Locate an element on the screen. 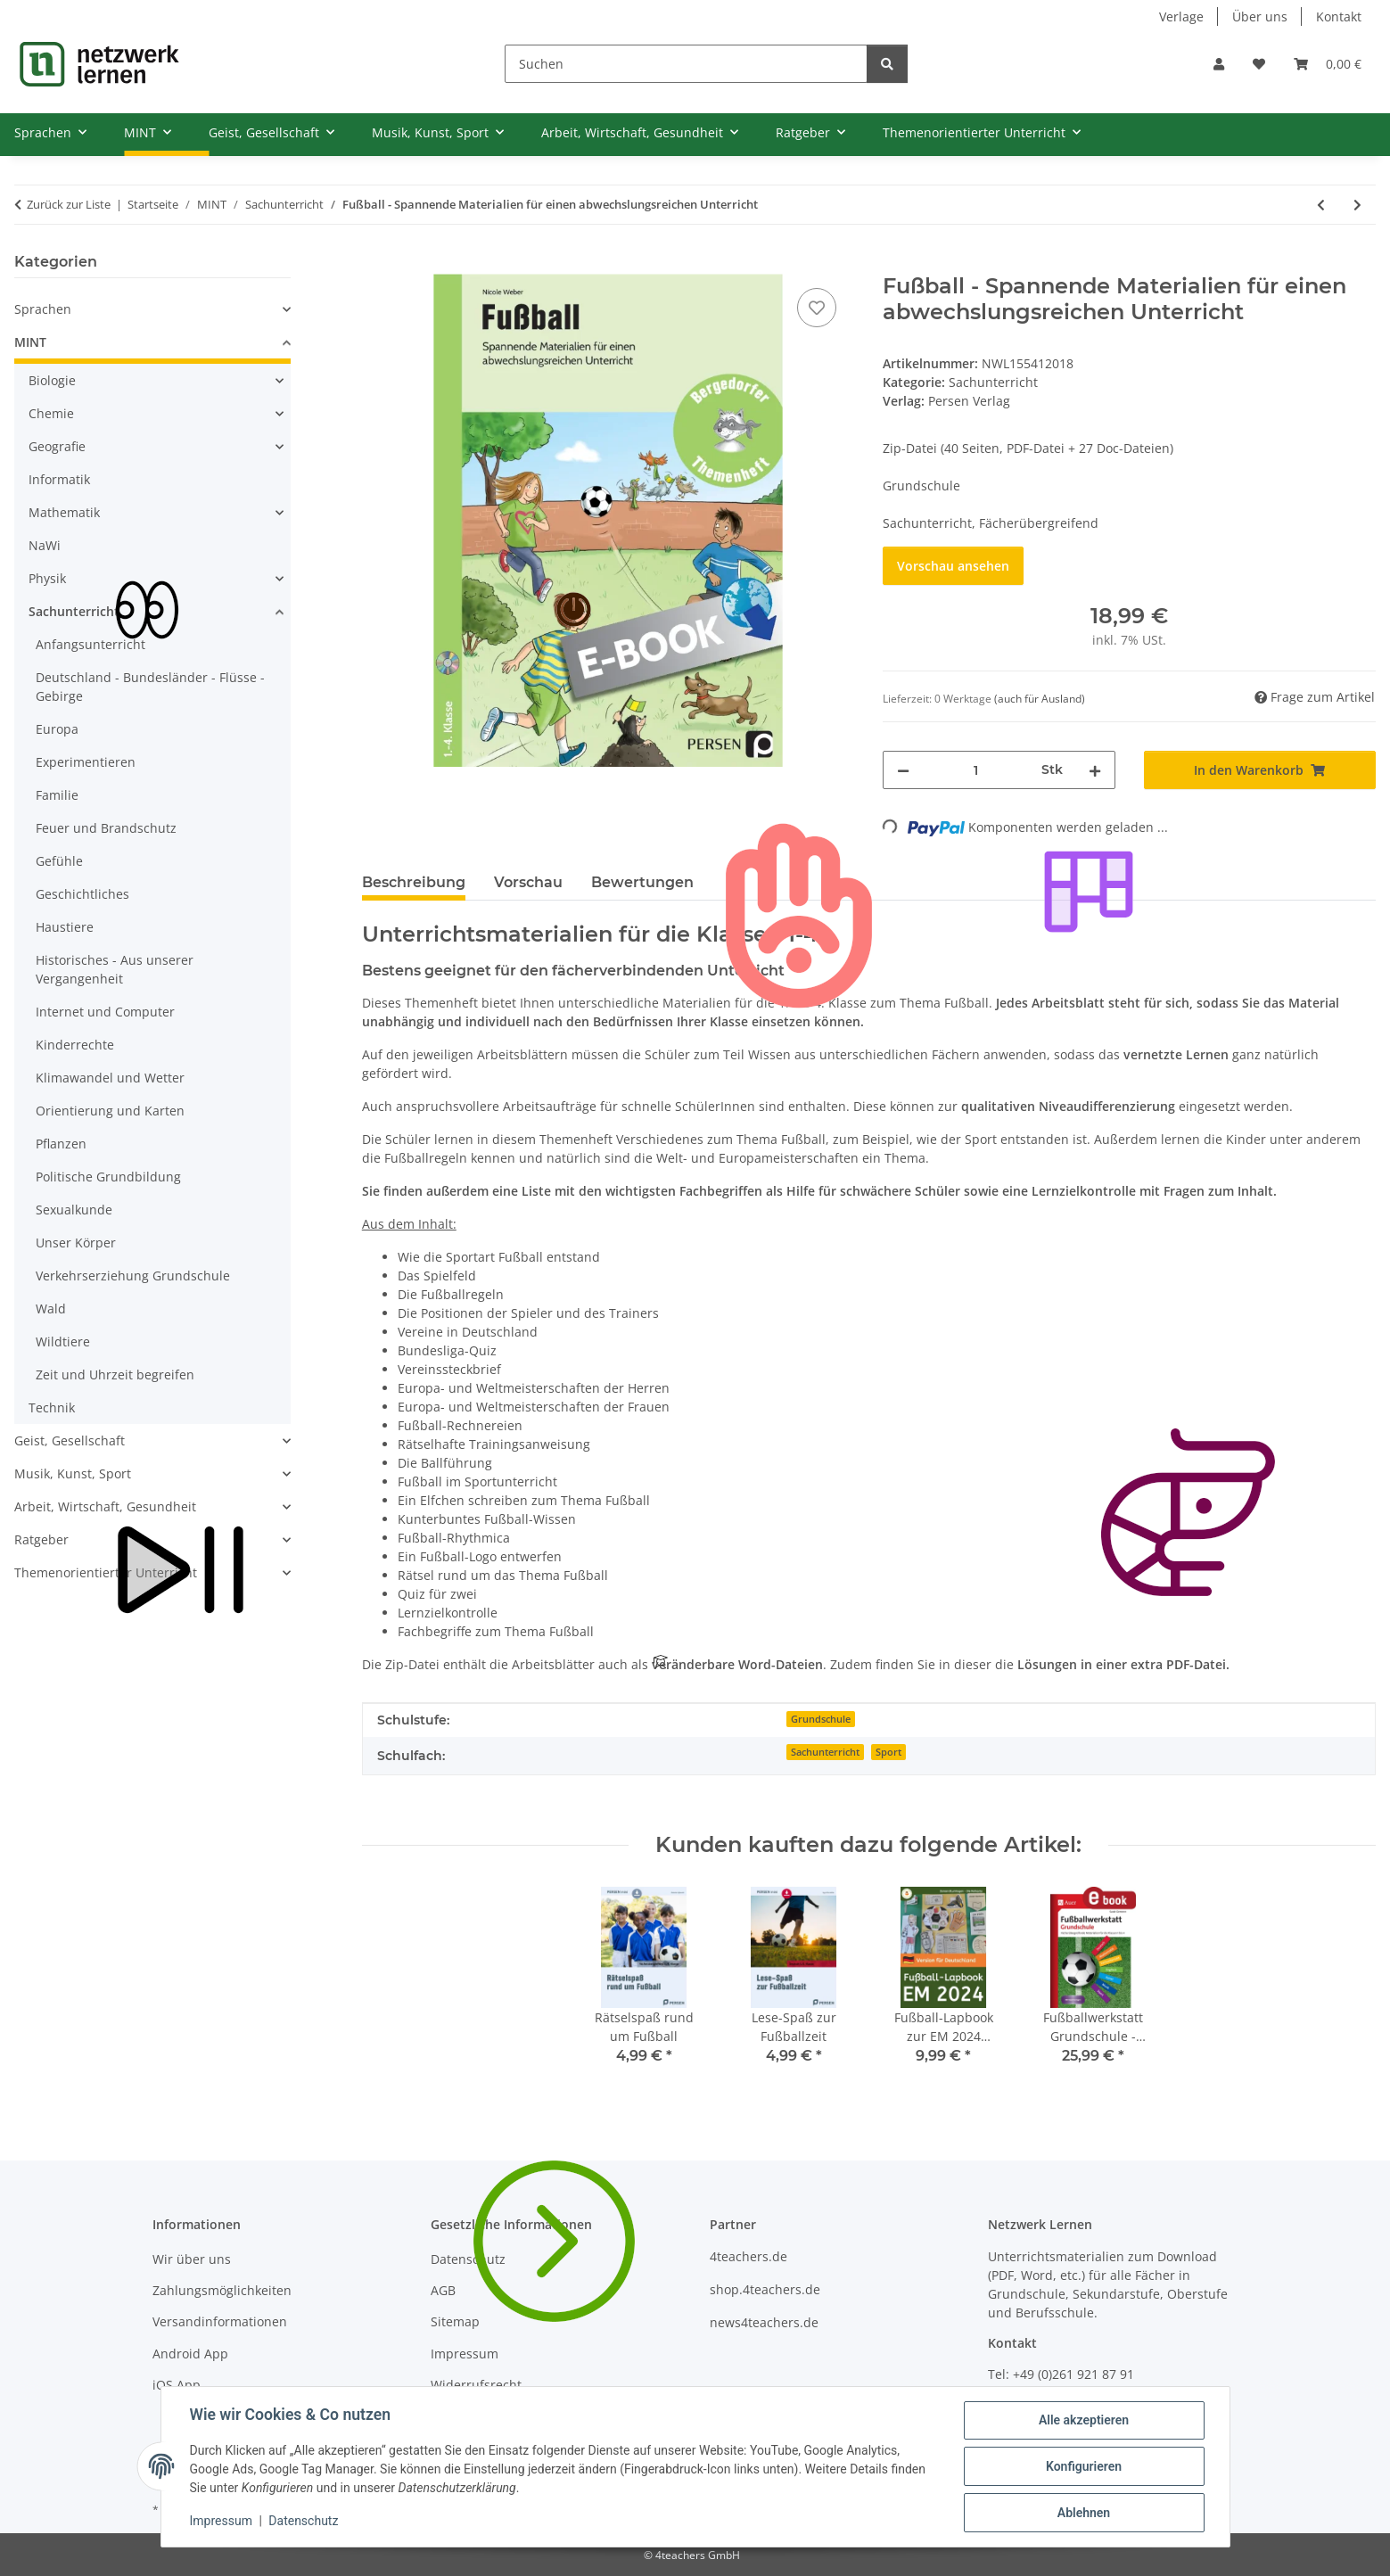 Image resolution: width=1390 pixels, height=2576 pixels. turn device on or off is located at coordinates (573, 609).